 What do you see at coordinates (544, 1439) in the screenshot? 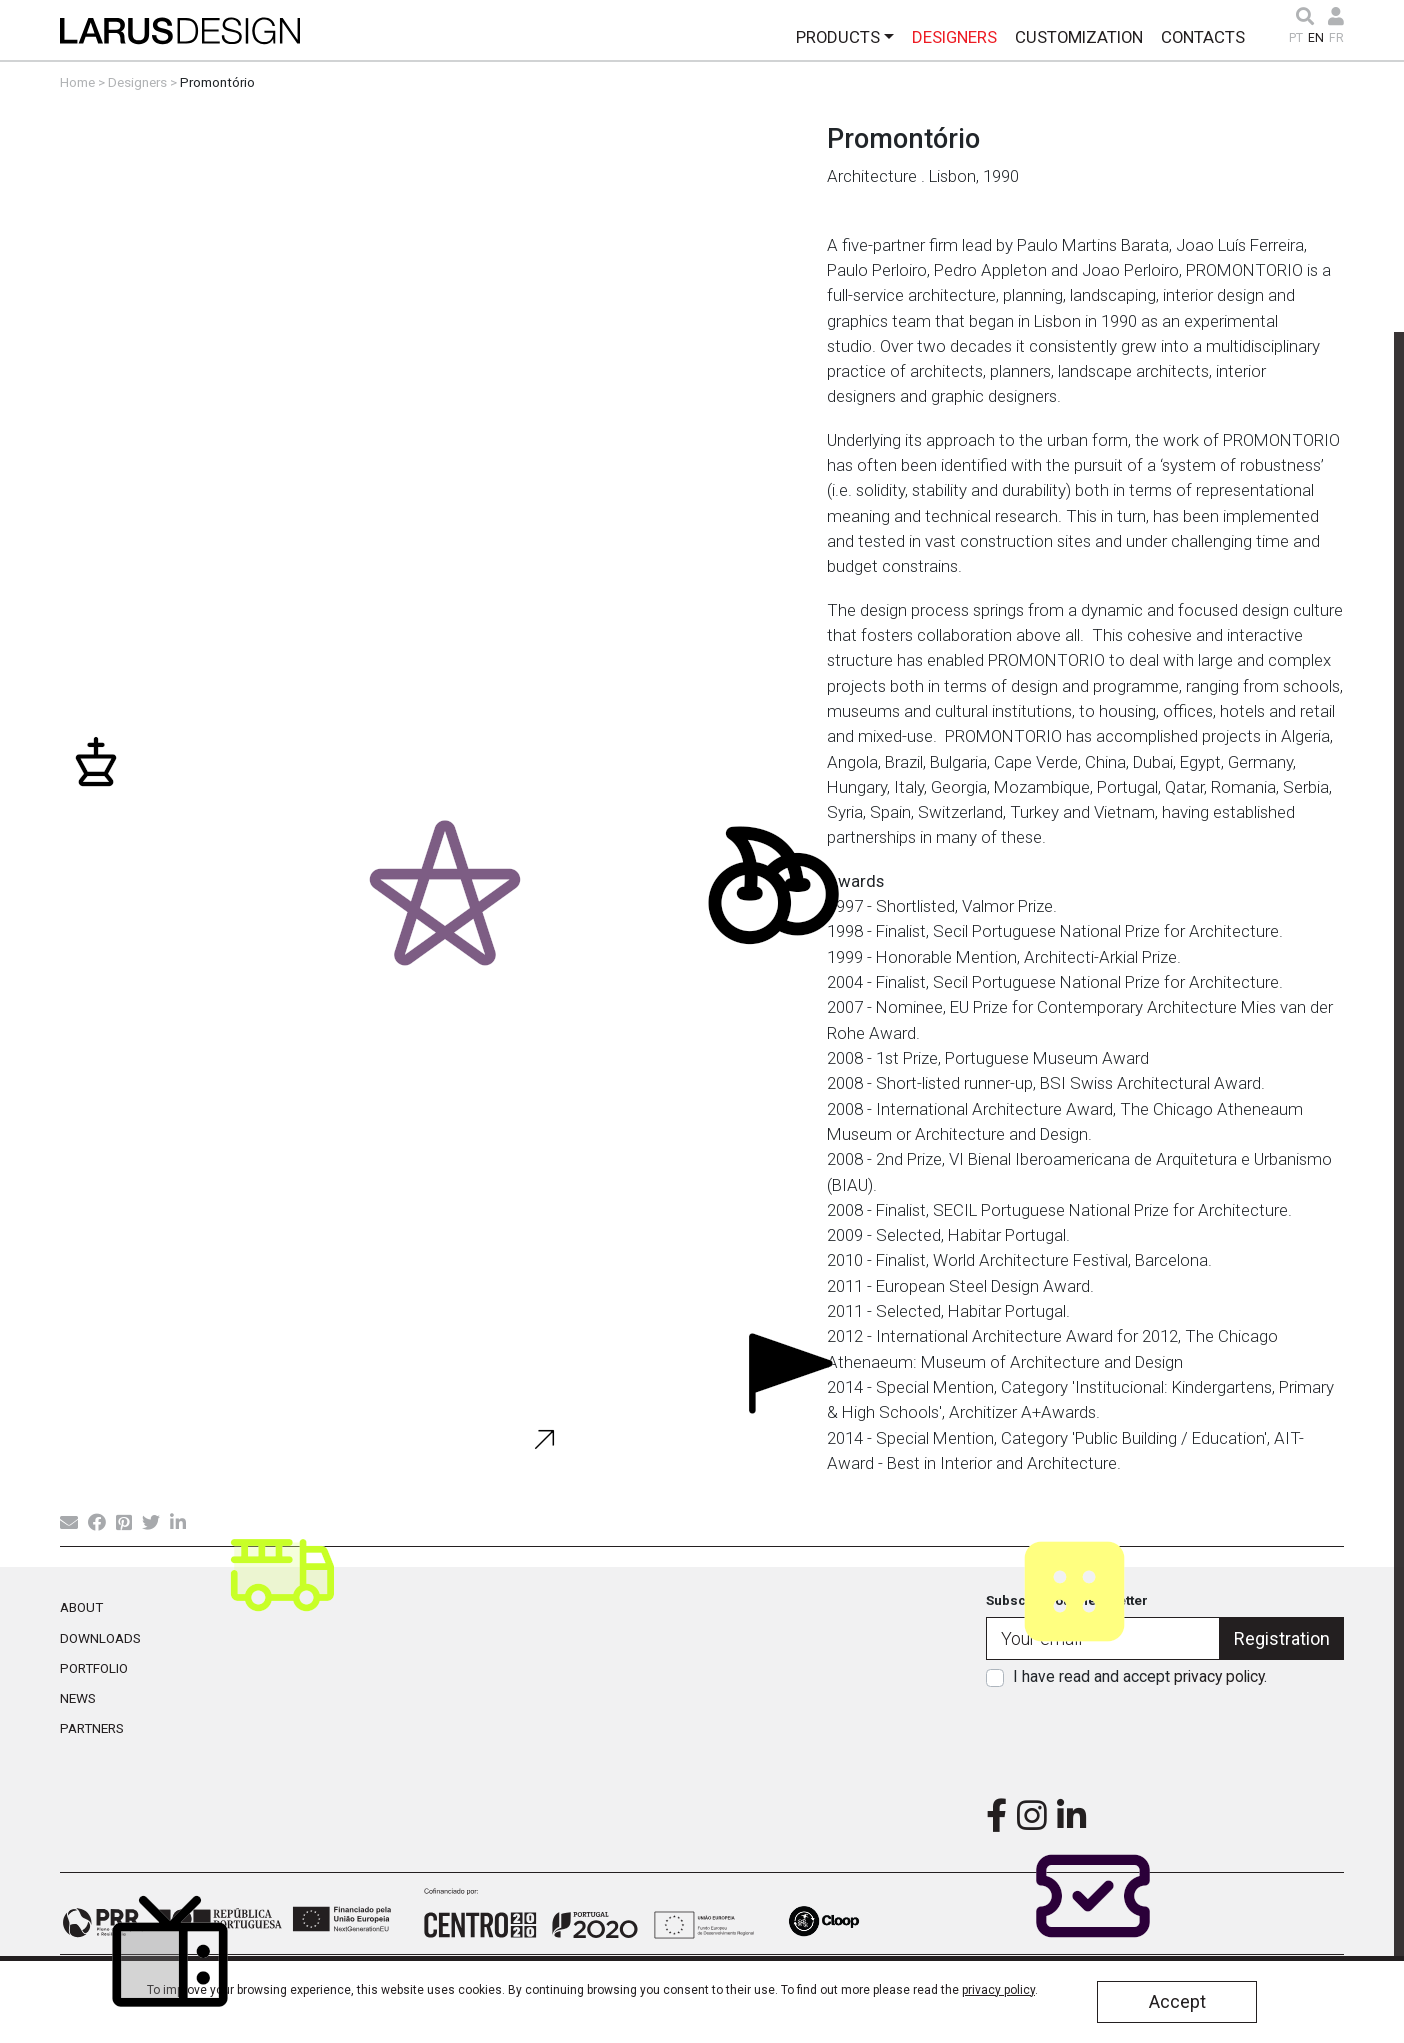
I see `open link in new tab or window` at bounding box center [544, 1439].